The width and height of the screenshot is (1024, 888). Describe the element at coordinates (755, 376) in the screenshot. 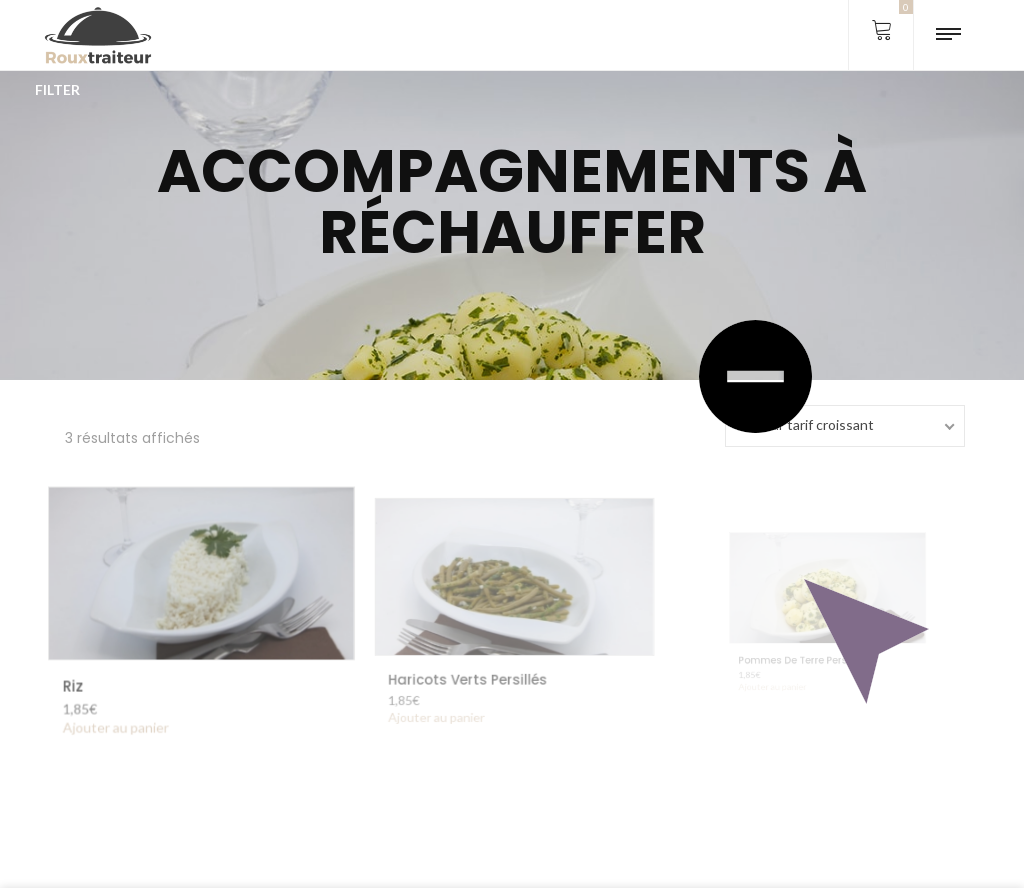

I see `remove an item from a list` at that location.